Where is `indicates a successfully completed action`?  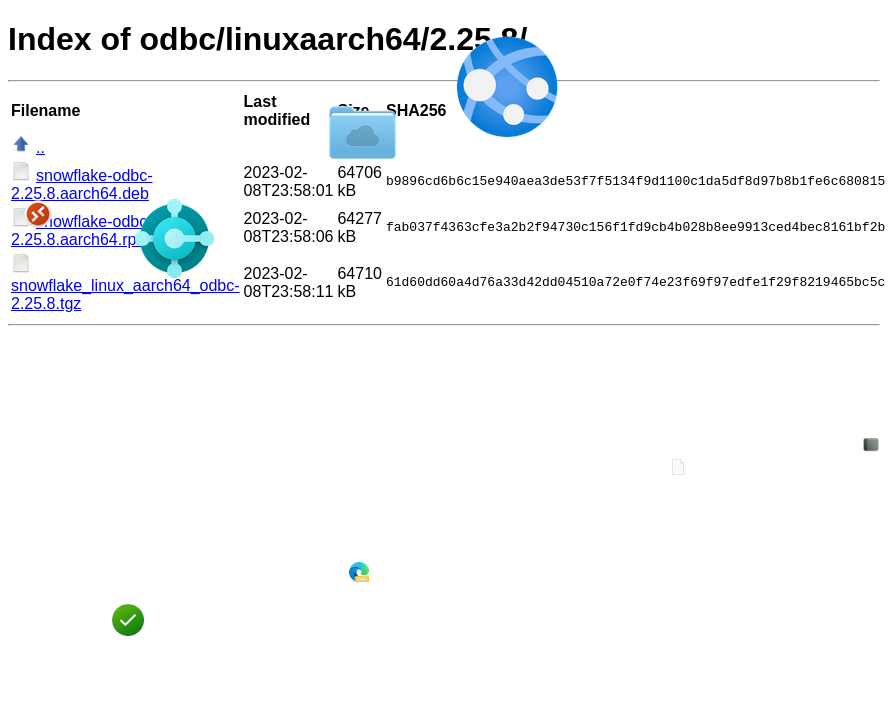 indicates a successfully completed action is located at coordinates (110, 602).